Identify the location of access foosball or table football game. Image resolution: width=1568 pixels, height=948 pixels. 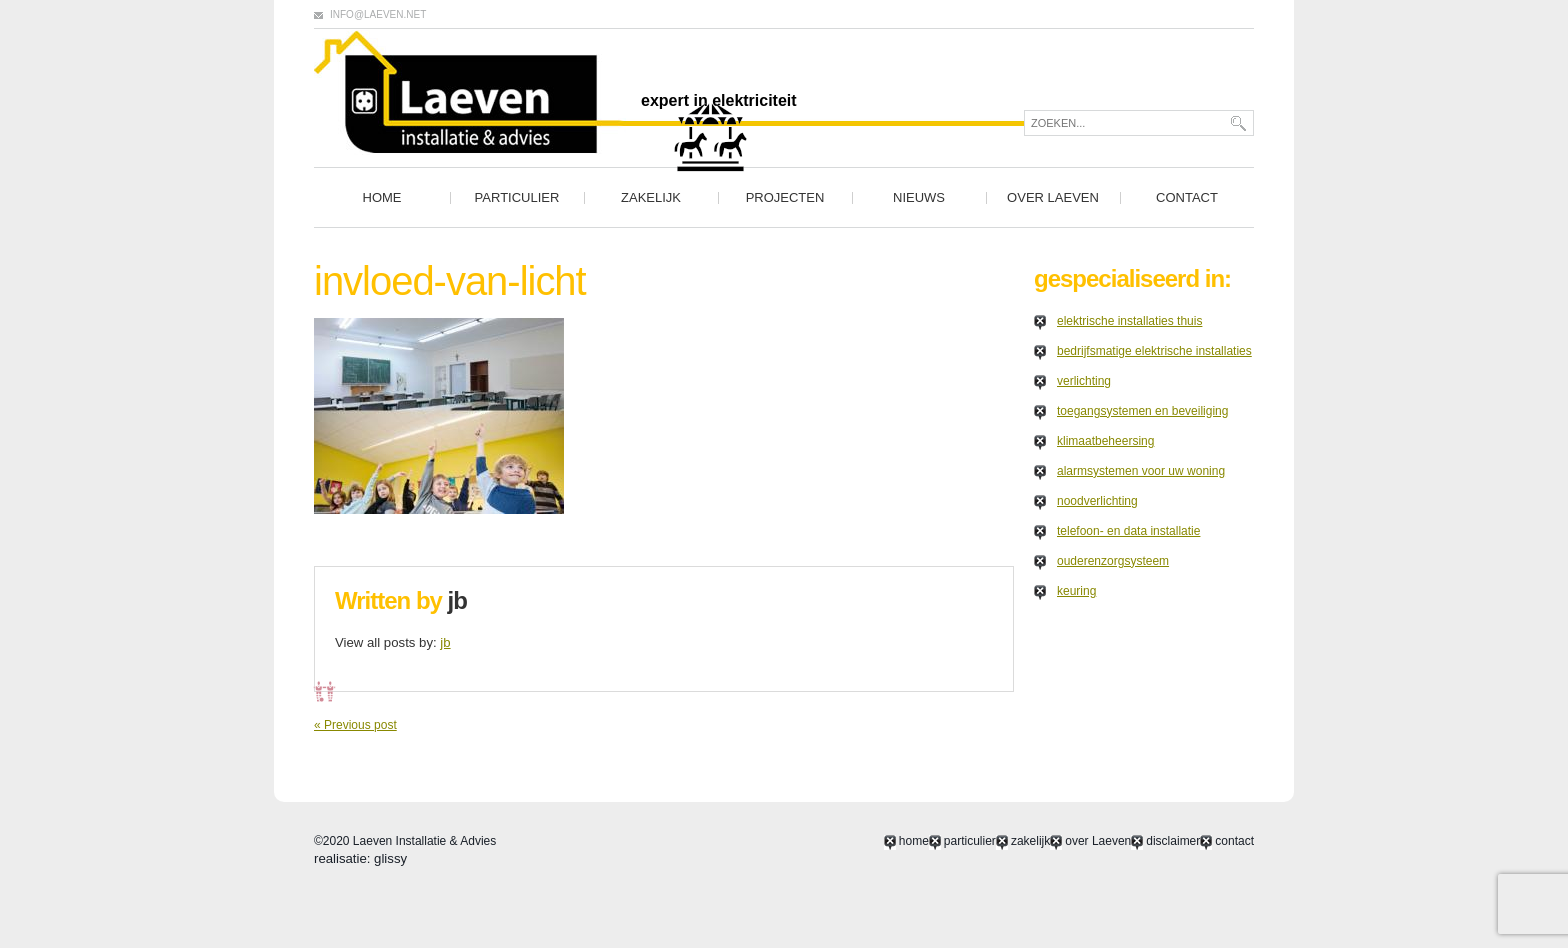
(324, 691).